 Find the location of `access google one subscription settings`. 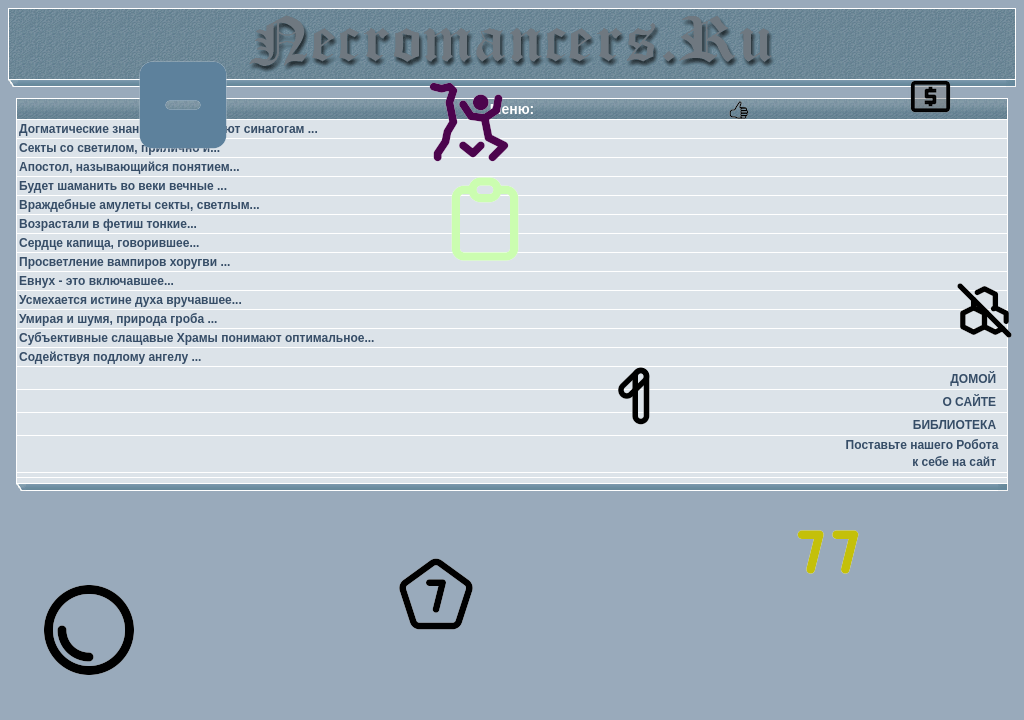

access google one subscription settings is located at coordinates (638, 396).